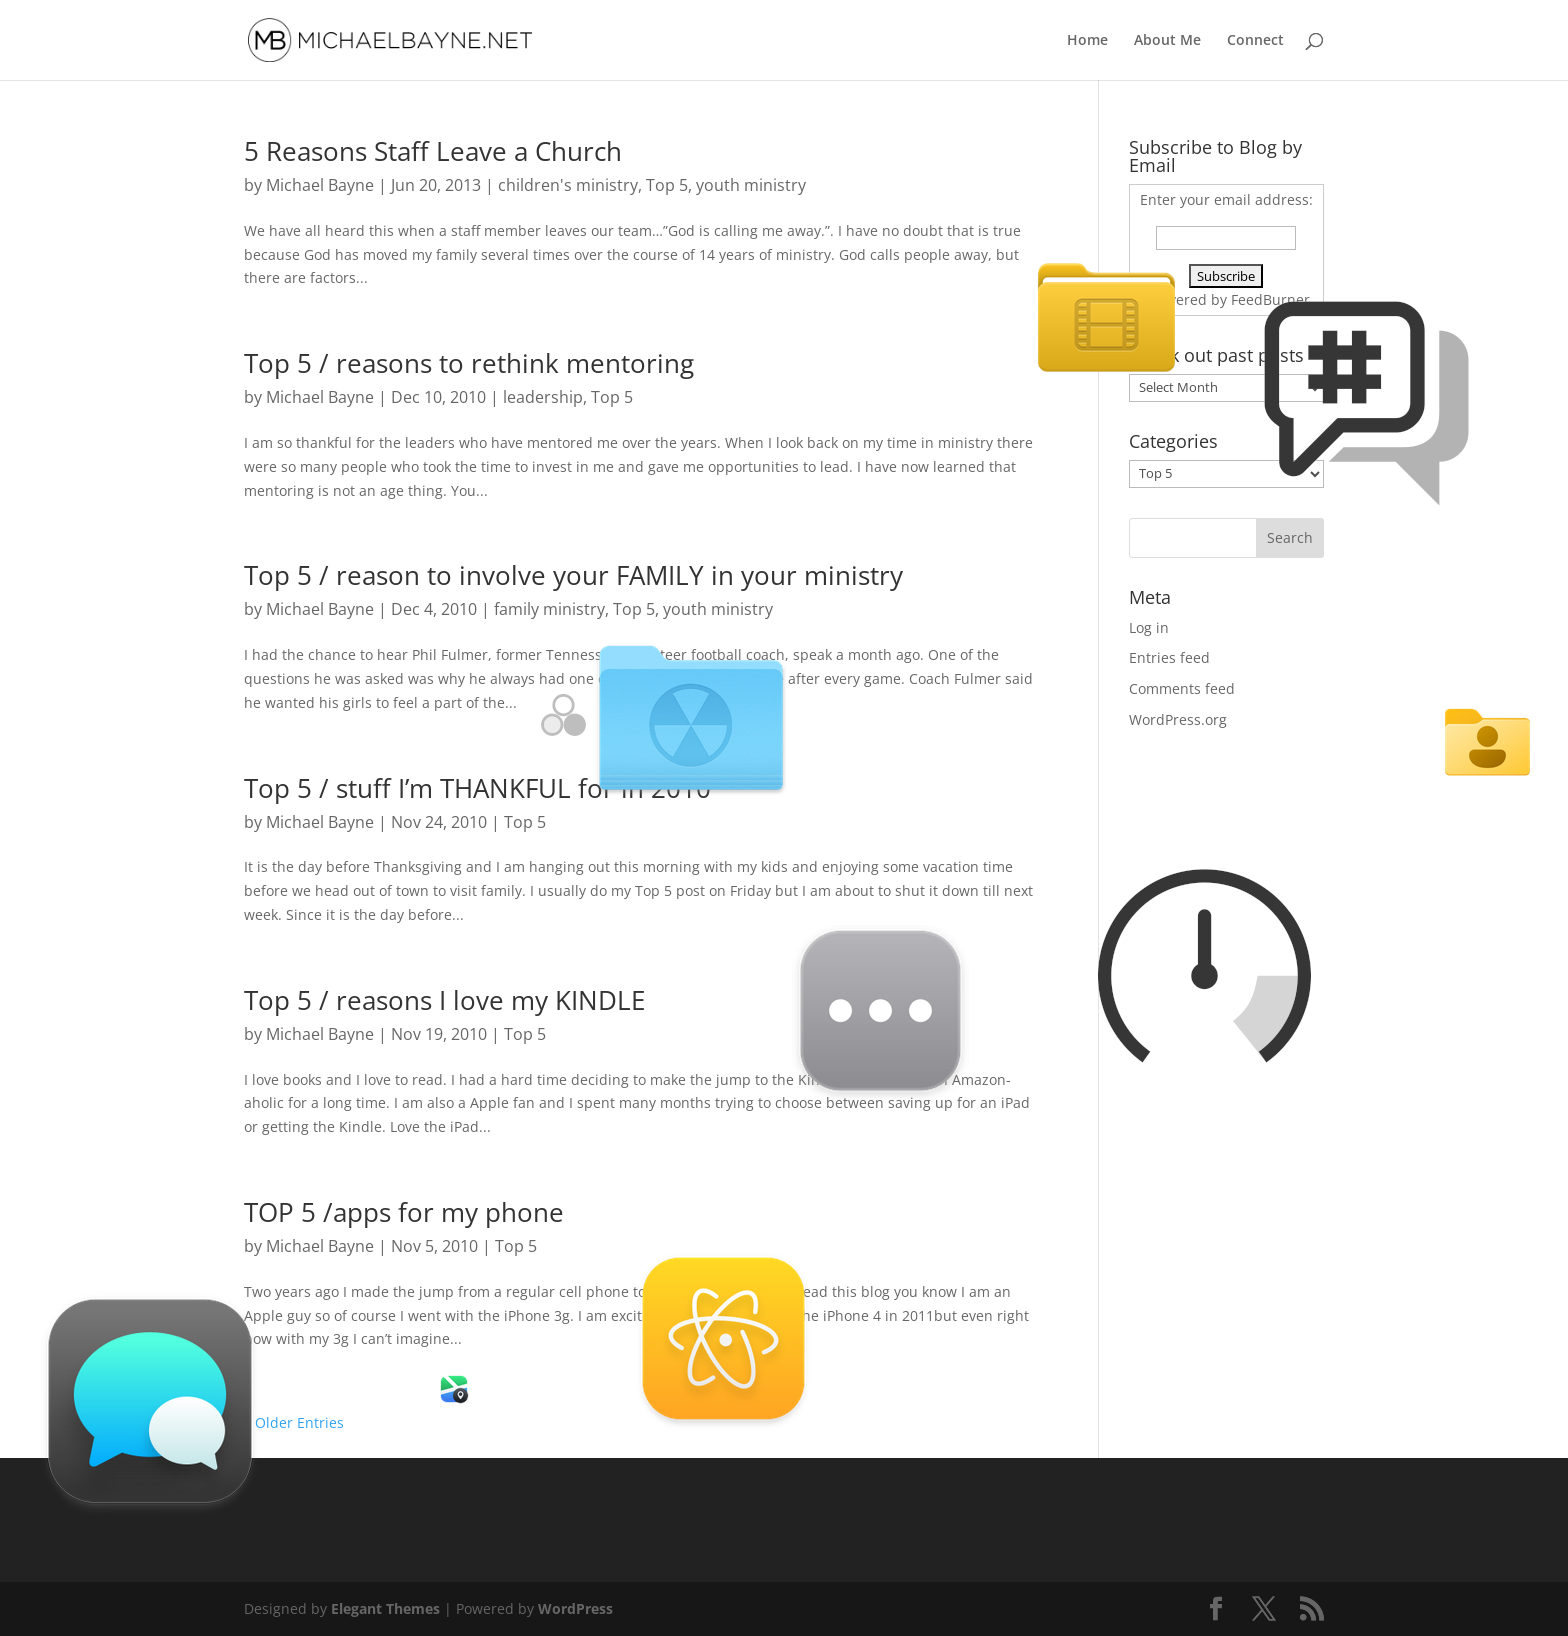  What do you see at coordinates (1487, 744) in the screenshot?
I see `open your personal user folder` at bounding box center [1487, 744].